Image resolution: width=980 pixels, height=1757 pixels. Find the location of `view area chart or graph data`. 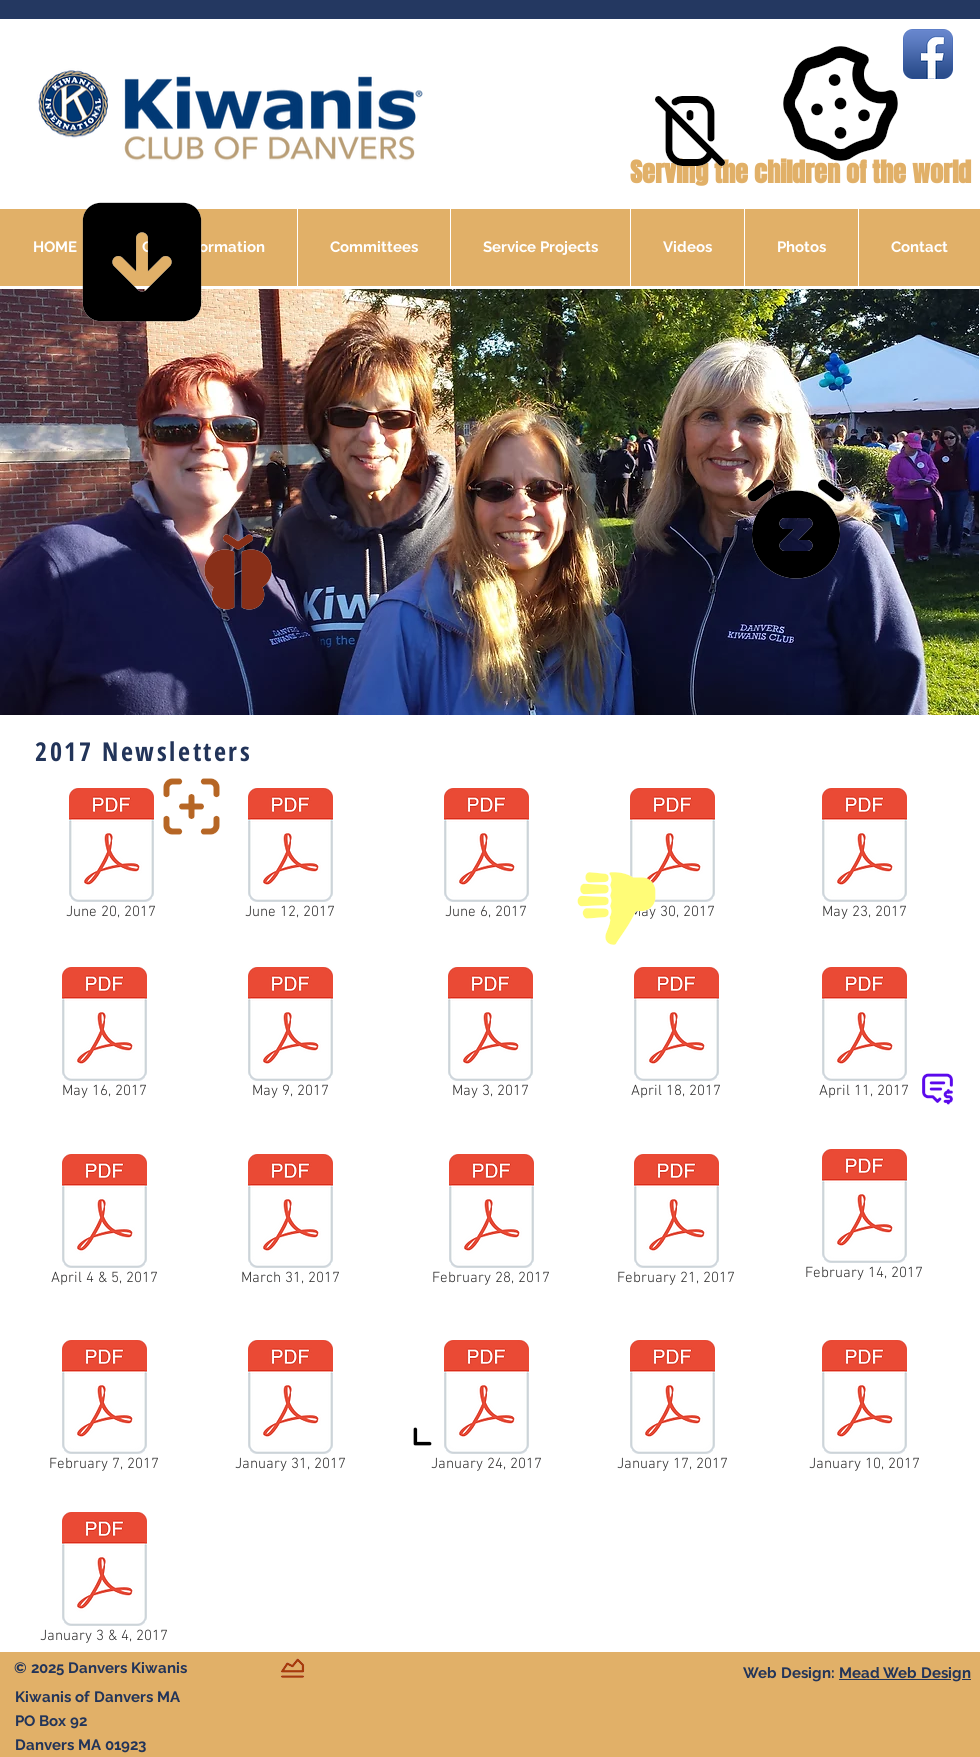

view area chart or graph data is located at coordinates (292, 1667).